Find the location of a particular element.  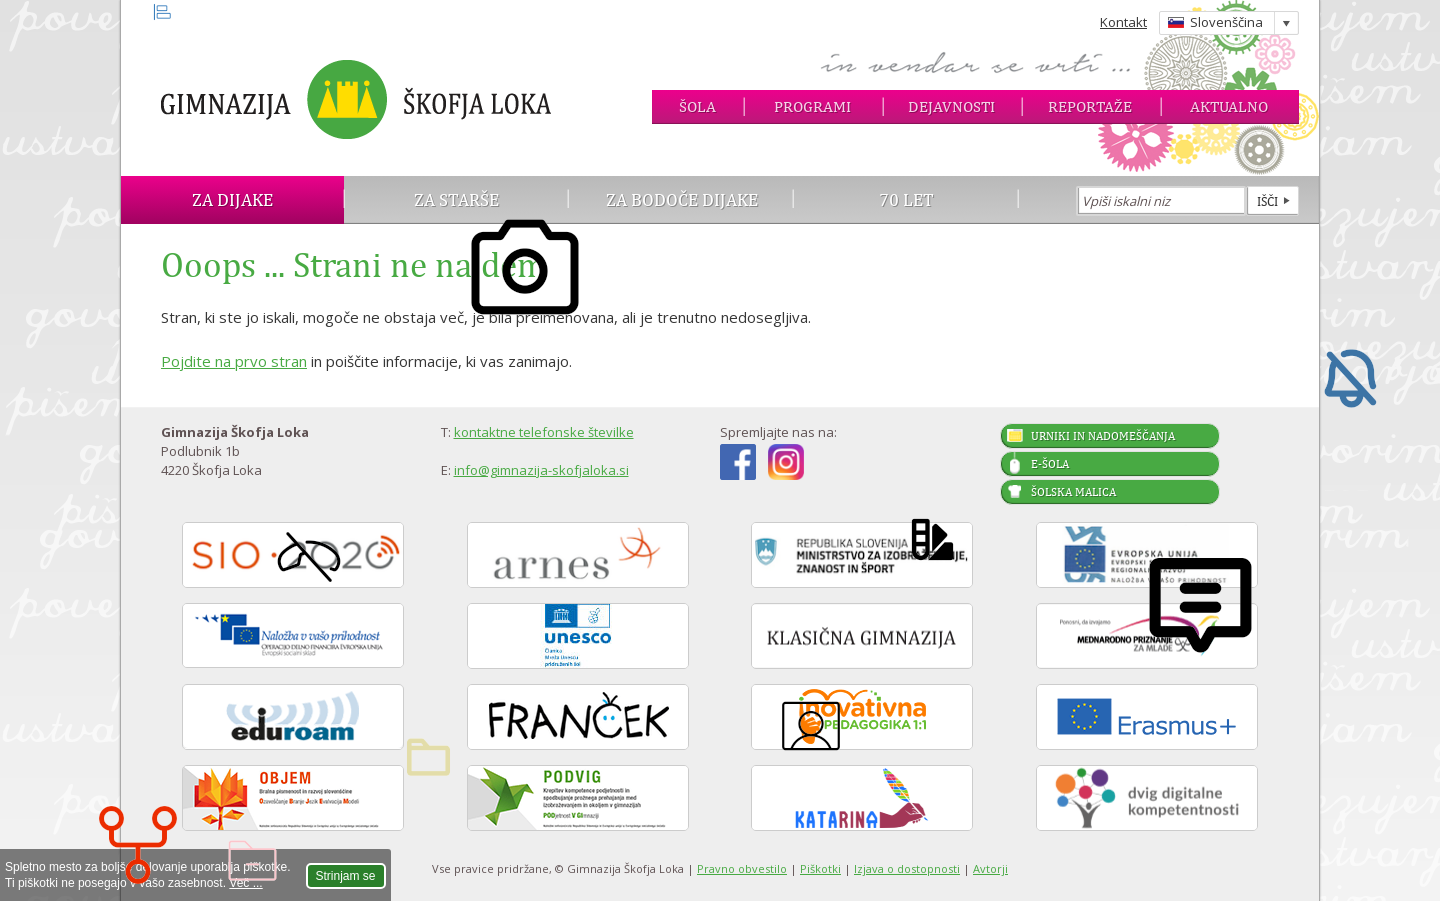

end or decline a phone call is located at coordinates (309, 557).